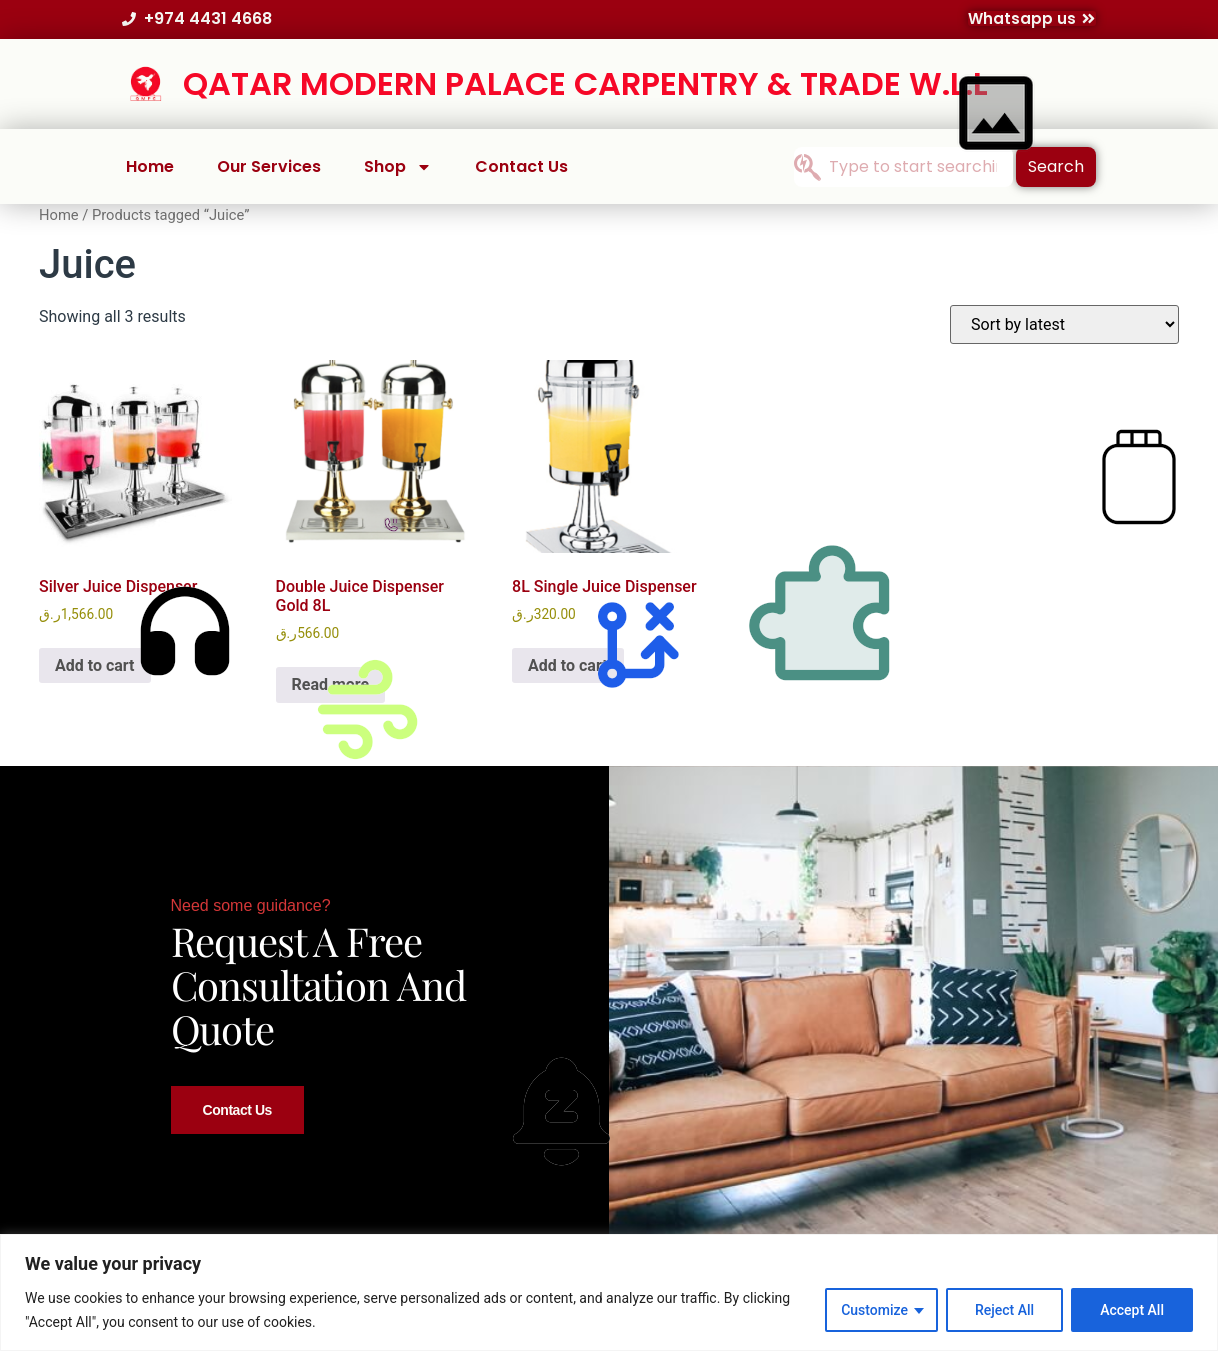 This screenshot has width=1218, height=1351. What do you see at coordinates (561, 1111) in the screenshot?
I see `mute notifications or enable do not disturb mode` at bounding box center [561, 1111].